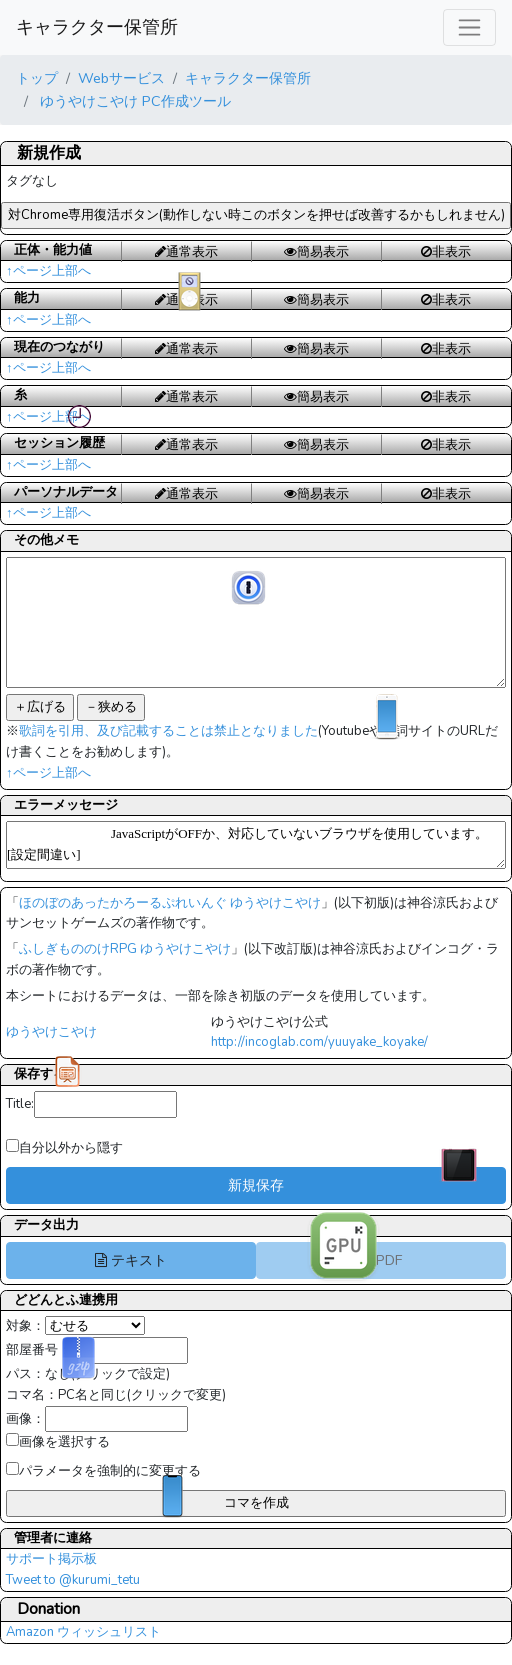 The height and width of the screenshot is (1665, 512). Describe the element at coordinates (248, 587) in the screenshot. I see `open 1Password to access saved passwords` at that location.